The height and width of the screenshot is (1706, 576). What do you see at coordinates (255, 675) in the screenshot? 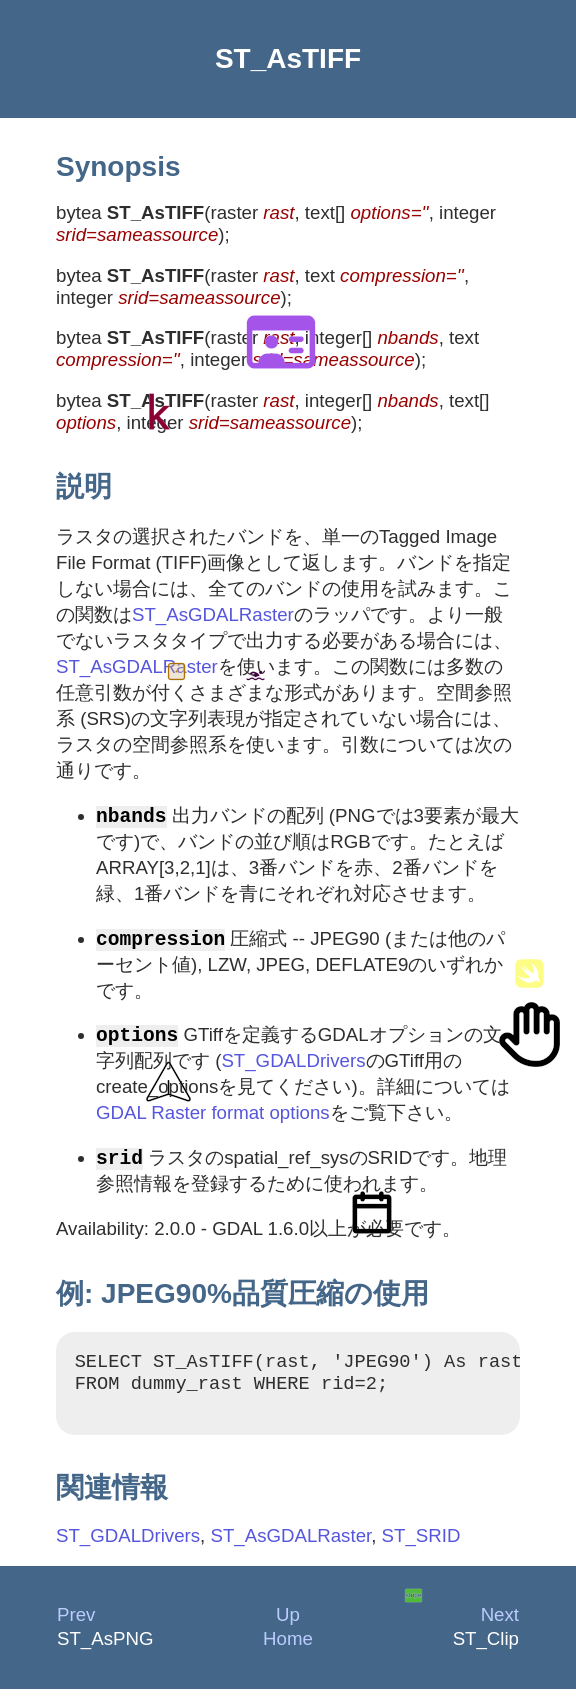
I see `access swimming pool or aquatic facilities` at bounding box center [255, 675].